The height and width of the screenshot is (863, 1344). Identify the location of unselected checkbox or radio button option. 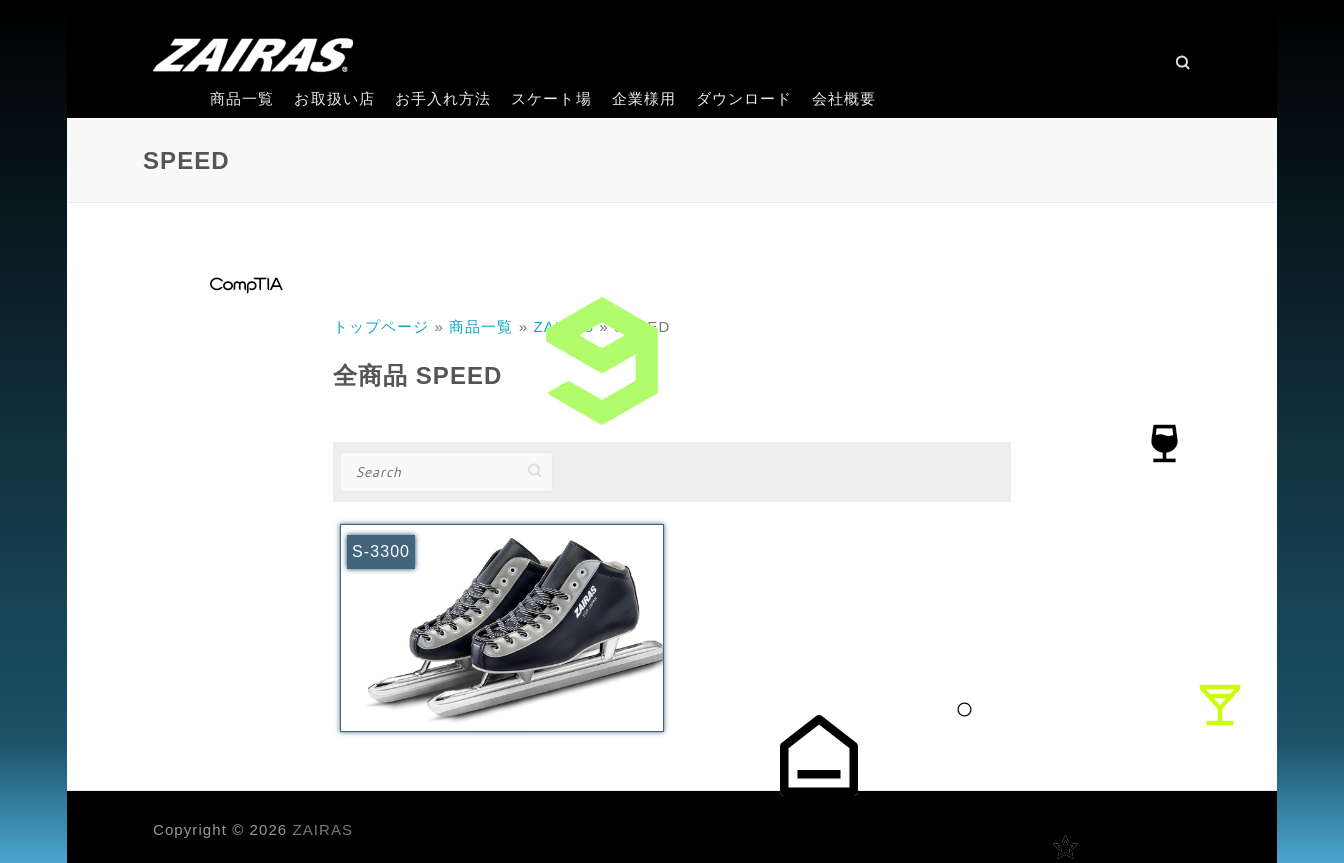
(964, 709).